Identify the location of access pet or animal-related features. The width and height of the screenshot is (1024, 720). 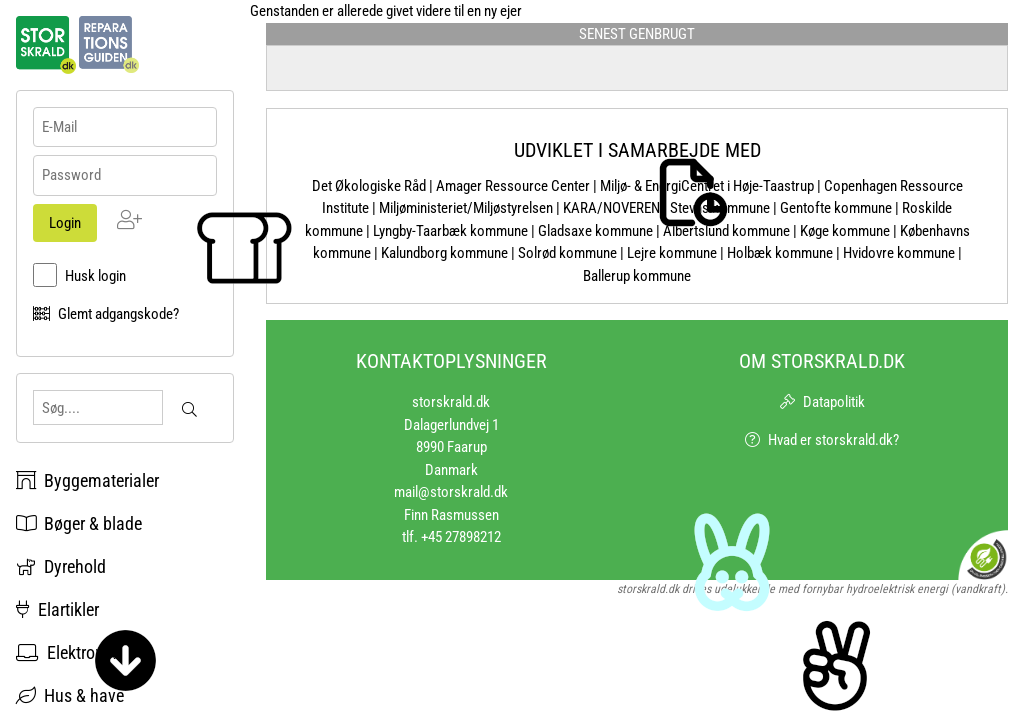
(732, 564).